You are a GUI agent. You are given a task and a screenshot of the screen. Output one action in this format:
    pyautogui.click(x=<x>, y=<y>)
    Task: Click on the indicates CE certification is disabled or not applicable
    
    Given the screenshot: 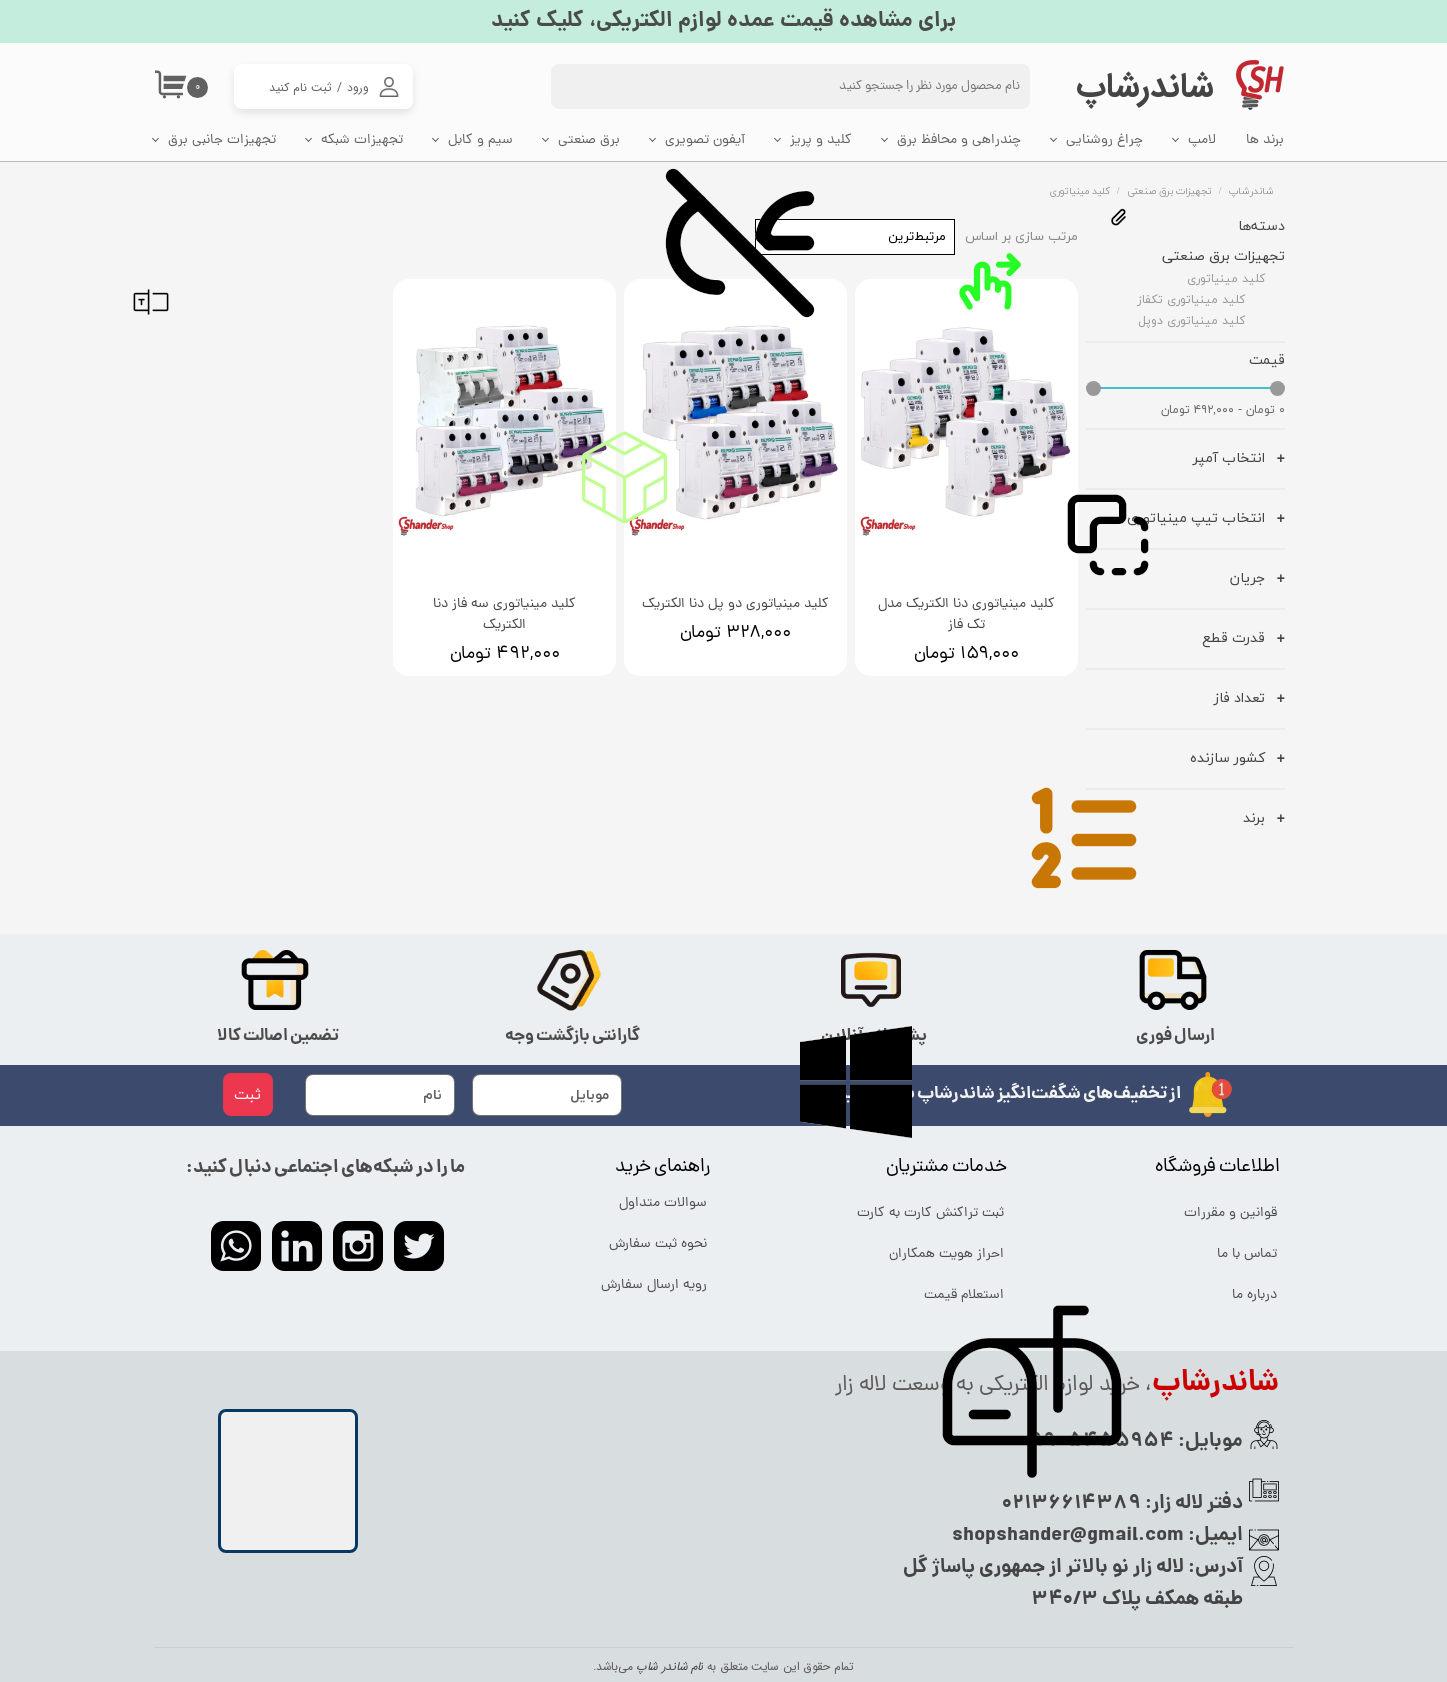 What is the action you would take?
    pyautogui.click(x=740, y=243)
    